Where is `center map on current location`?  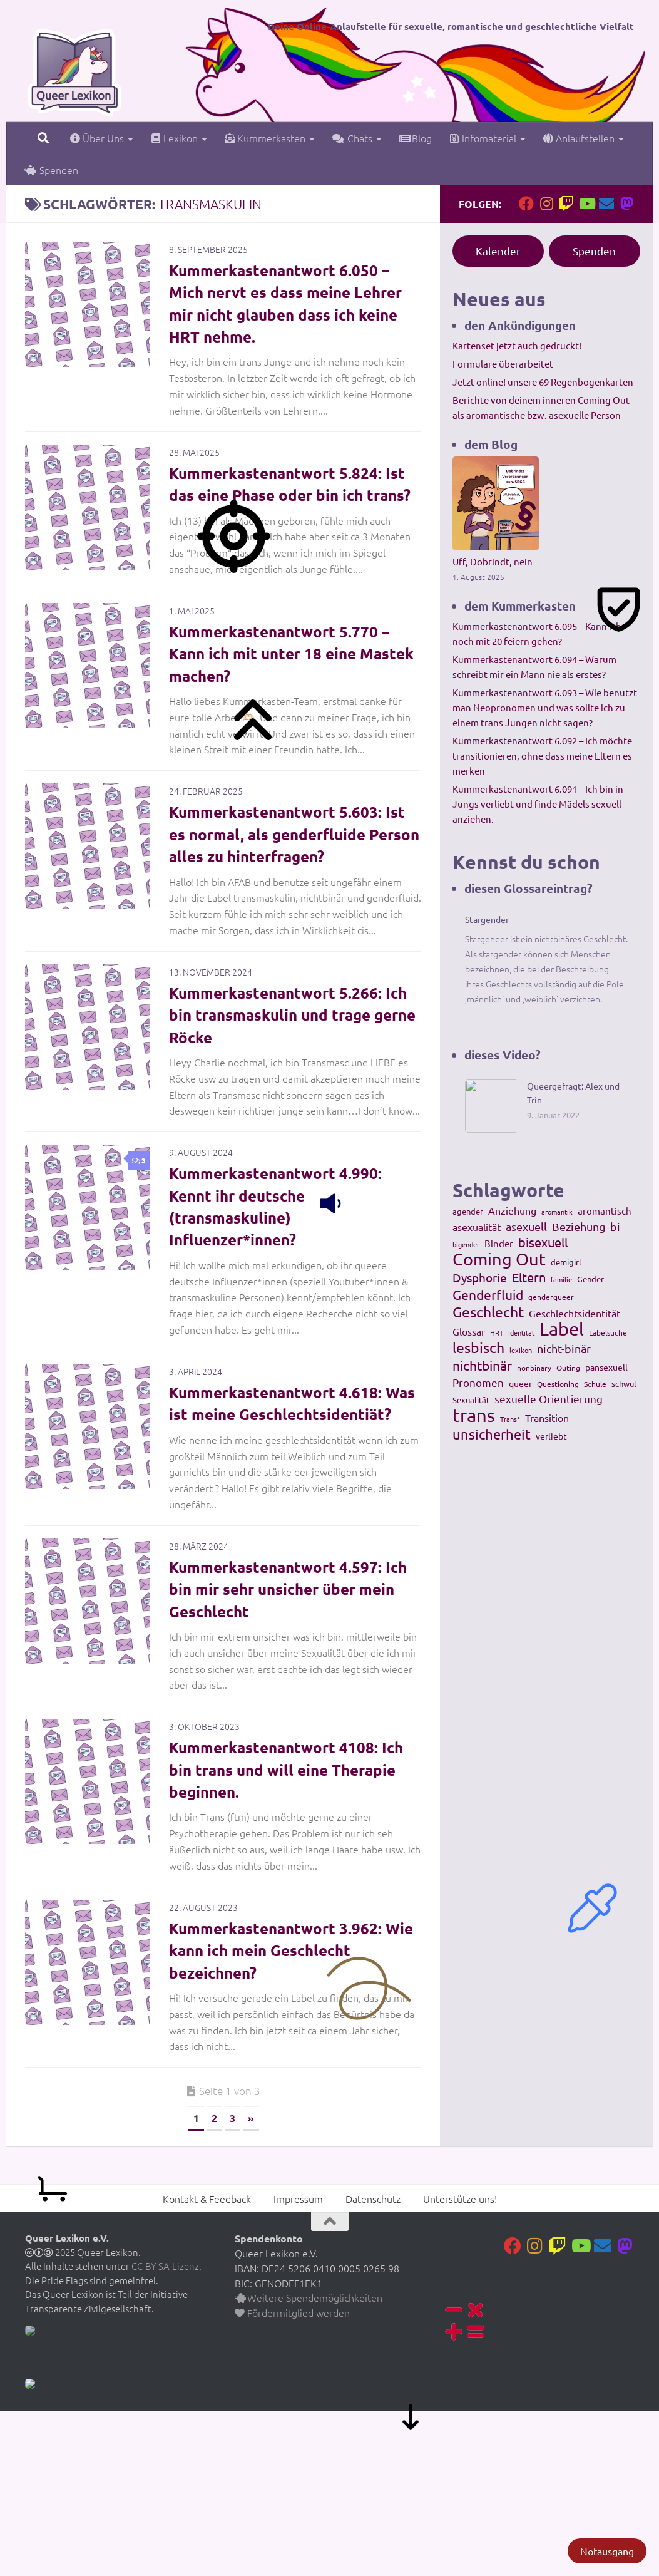 center map on current location is located at coordinates (233, 536).